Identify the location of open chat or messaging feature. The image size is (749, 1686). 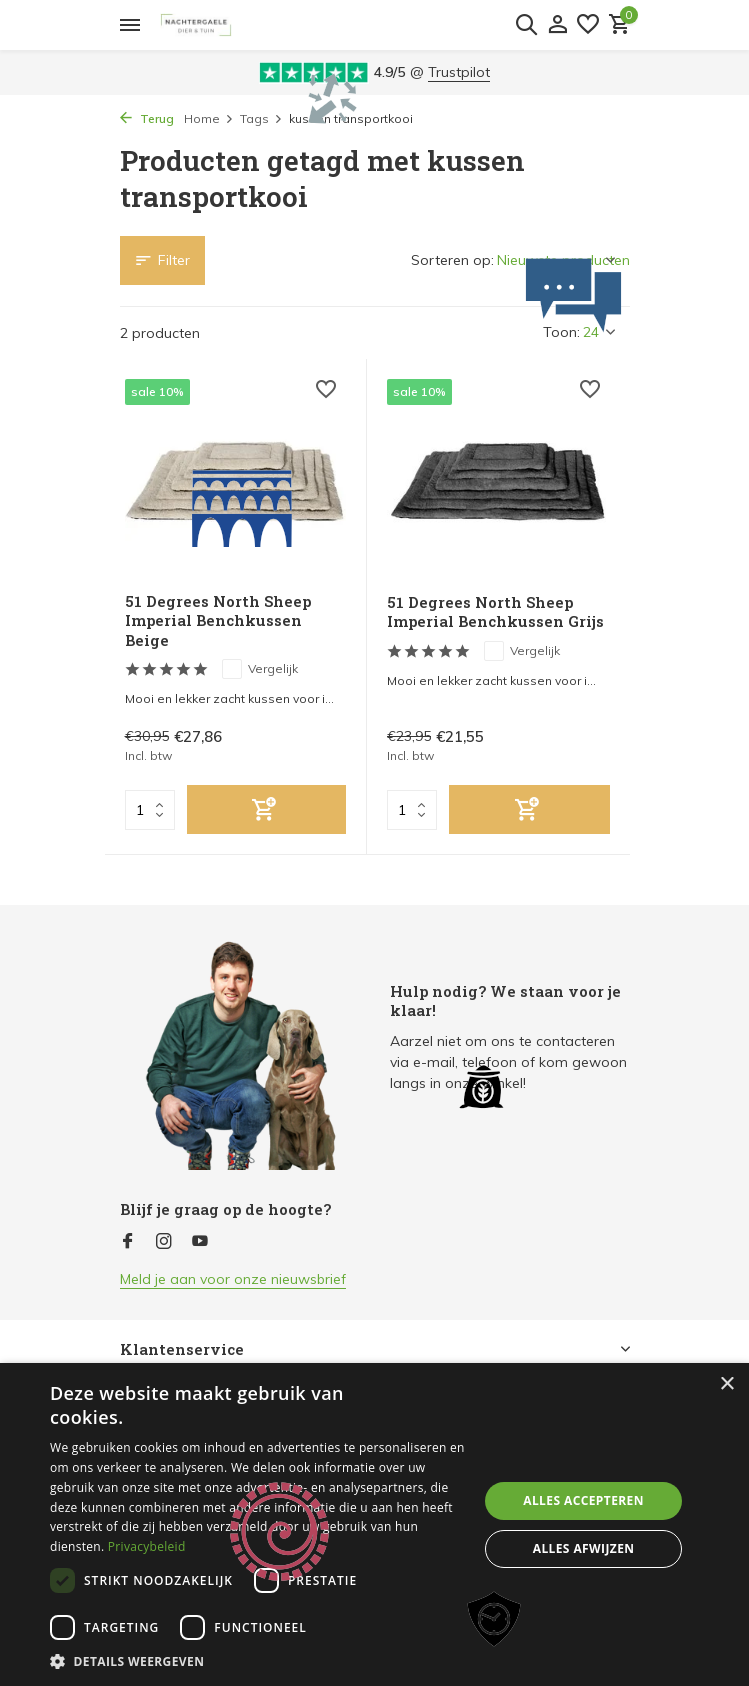
(573, 295).